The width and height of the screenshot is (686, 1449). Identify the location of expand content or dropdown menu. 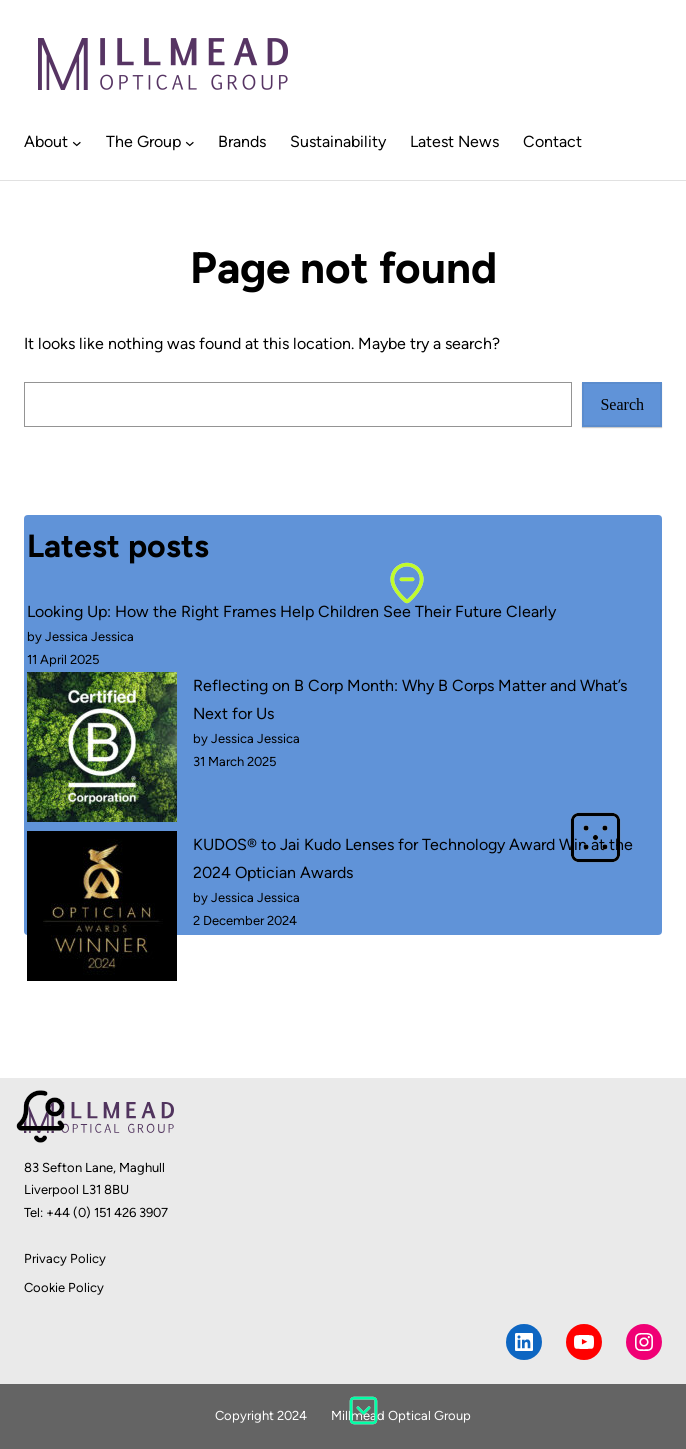
(363, 1410).